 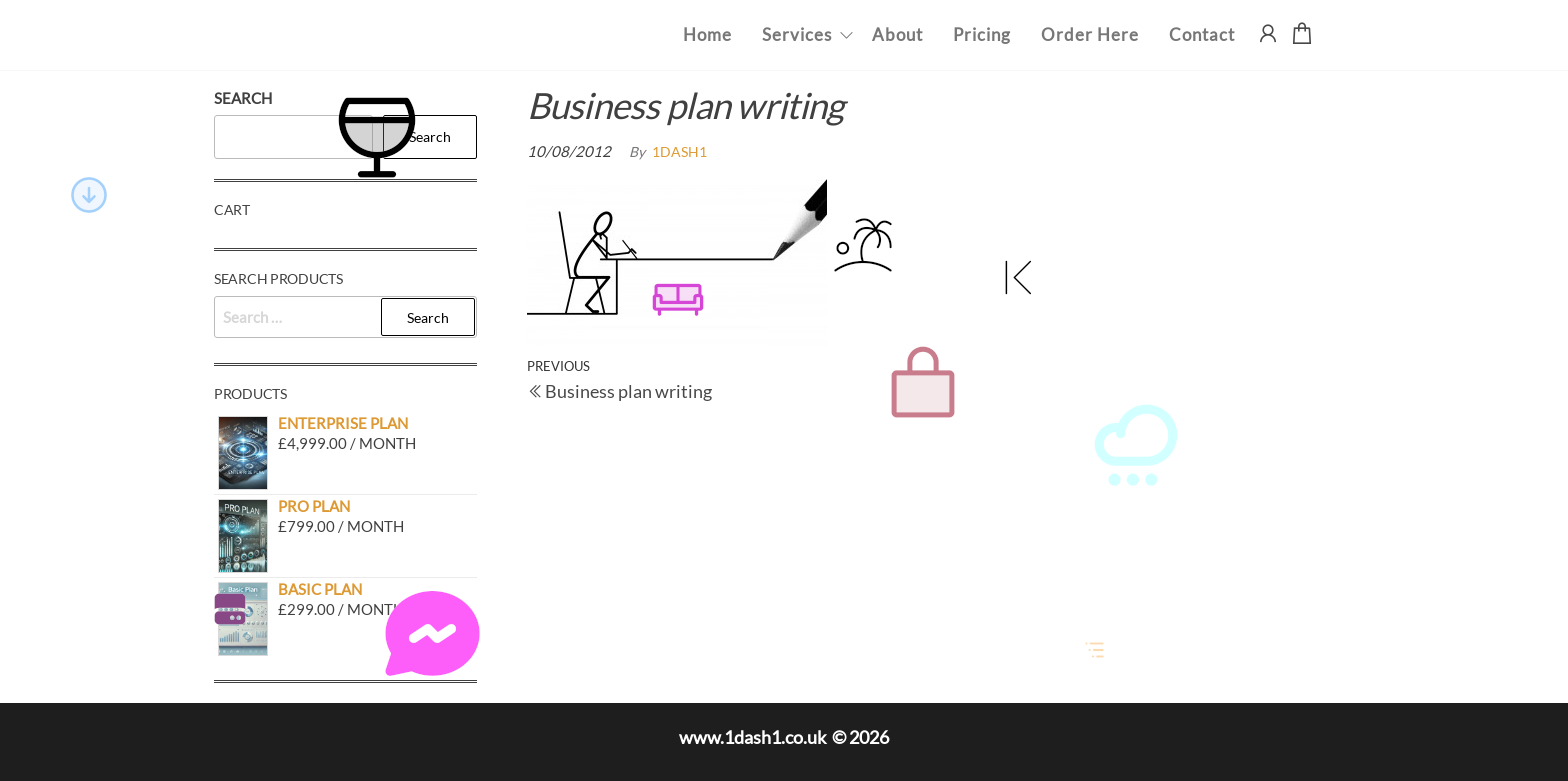 I want to click on vacation or travel mode, so click(x=863, y=245).